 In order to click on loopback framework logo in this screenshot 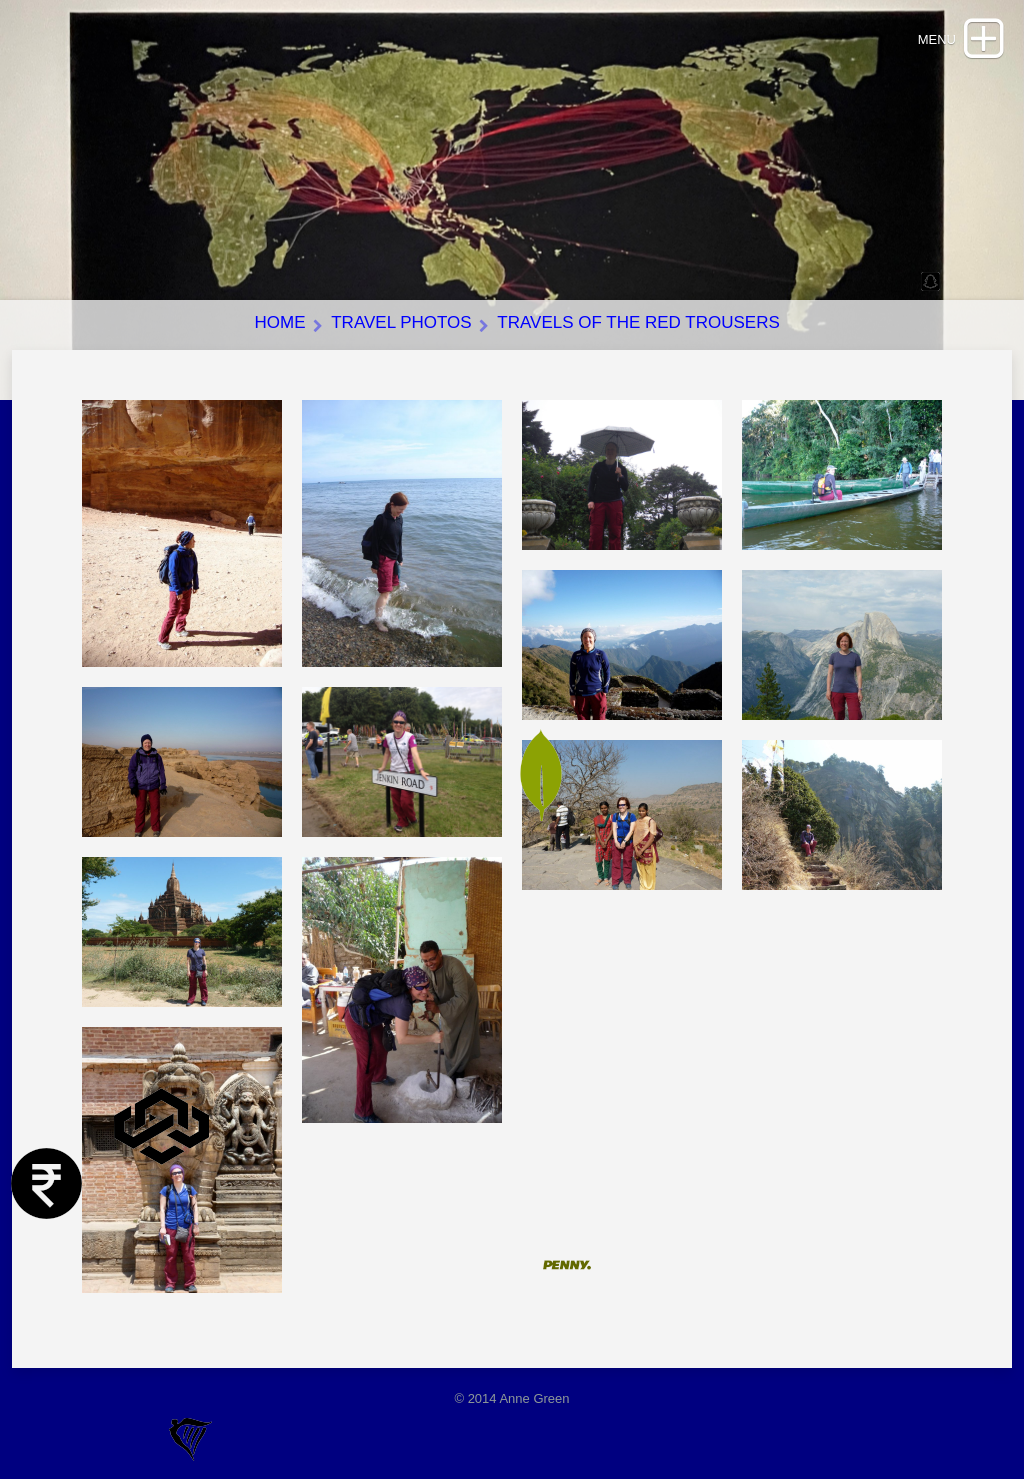, I will do `click(161, 1126)`.